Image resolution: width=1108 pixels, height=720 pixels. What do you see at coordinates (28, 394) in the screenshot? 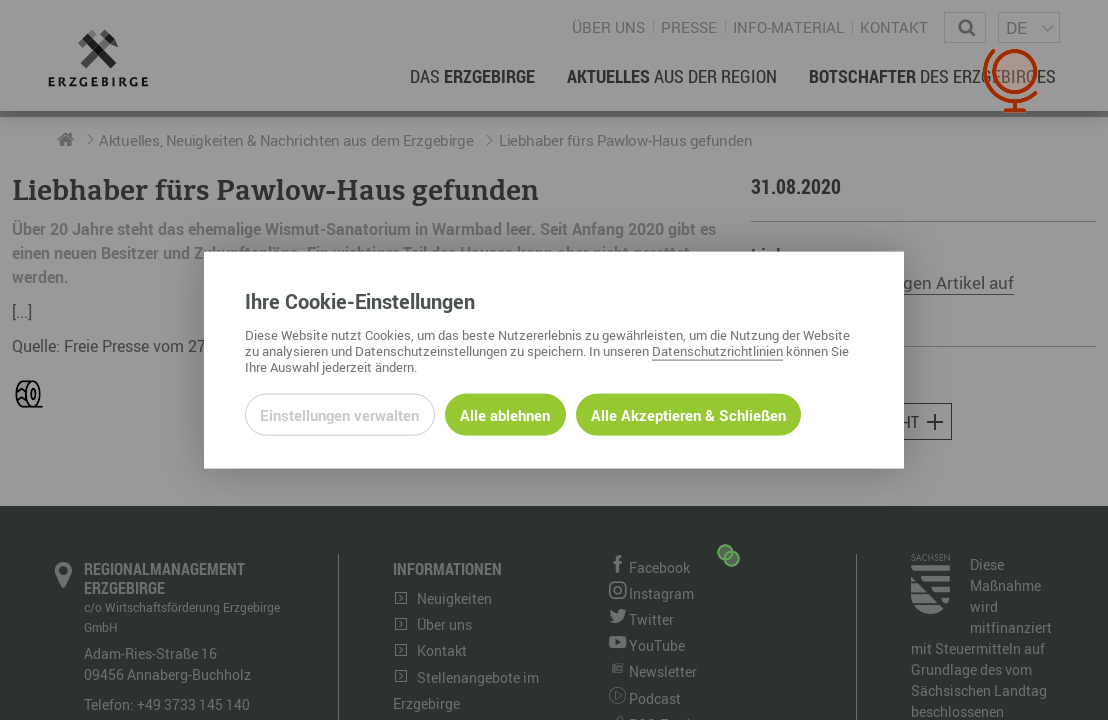
I see `access tire pressure or vehicle tire information` at bounding box center [28, 394].